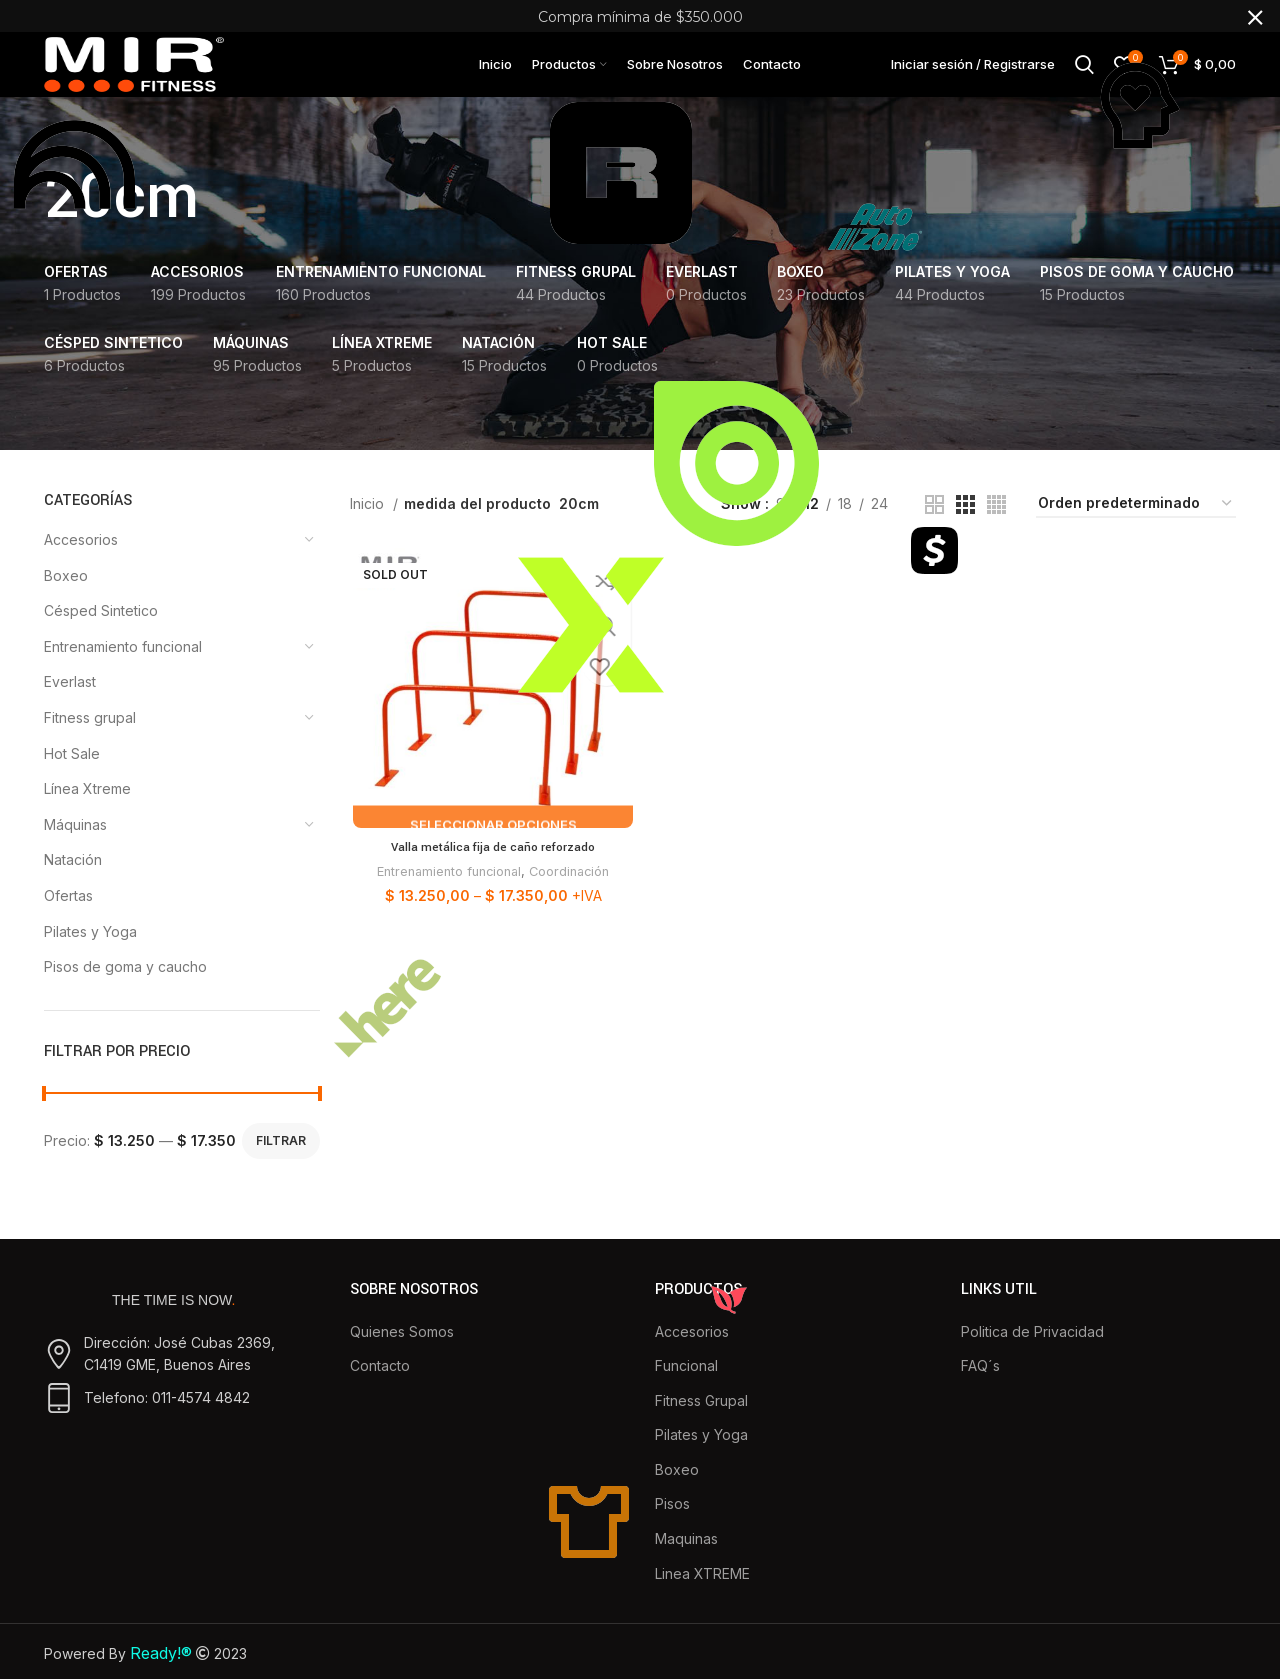 The height and width of the screenshot is (1679, 1280). Describe the element at coordinates (729, 1300) in the screenshot. I see `codefresh logo - a CI/CD platform for kubernetes deployments` at that location.